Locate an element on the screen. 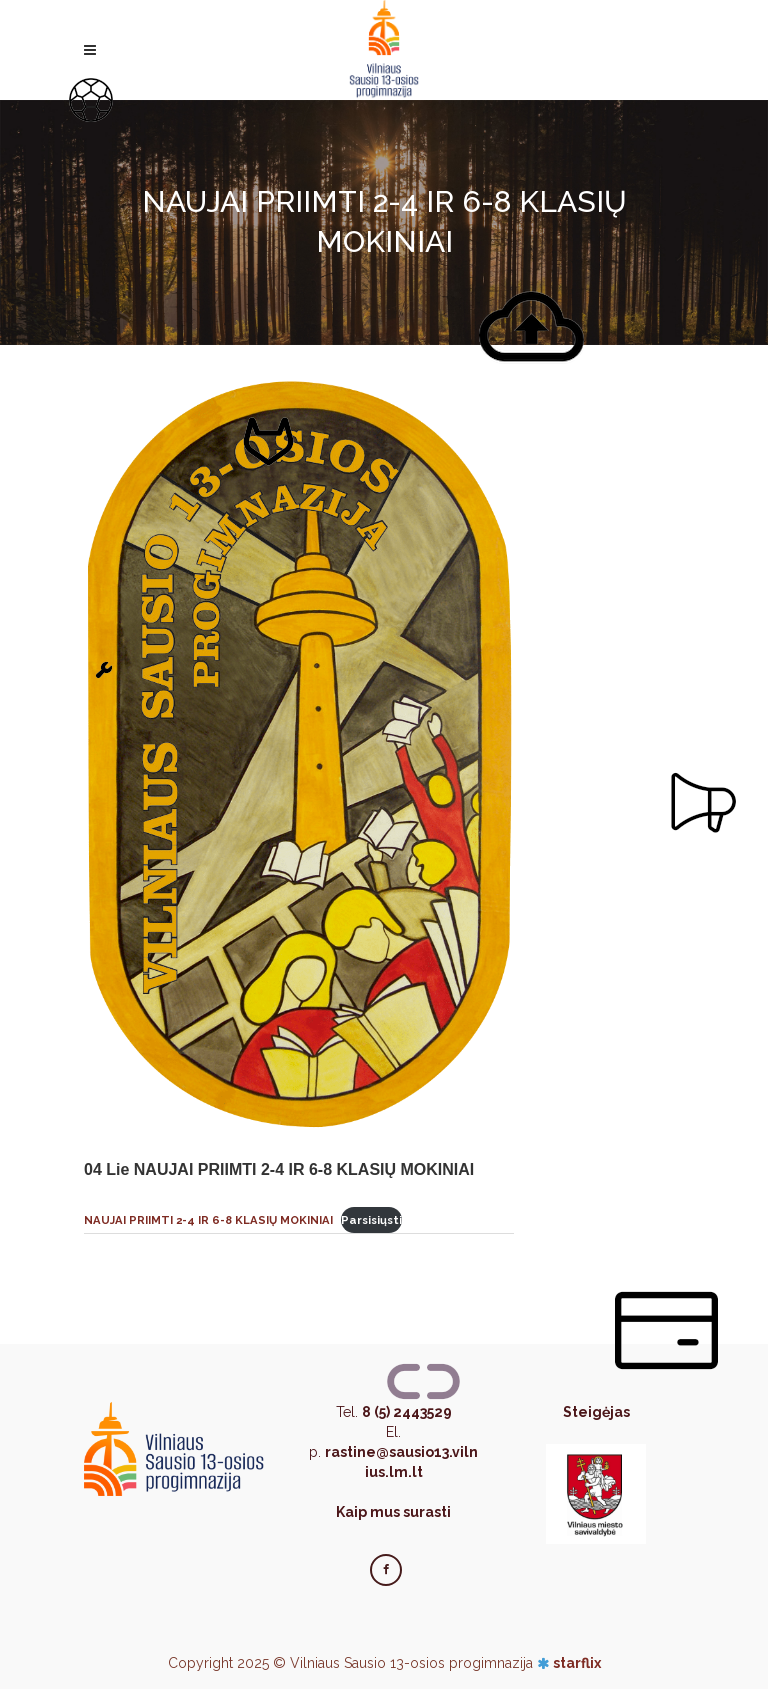 The image size is (768, 1689). manage payment methods is located at coordinates (666, 1330).